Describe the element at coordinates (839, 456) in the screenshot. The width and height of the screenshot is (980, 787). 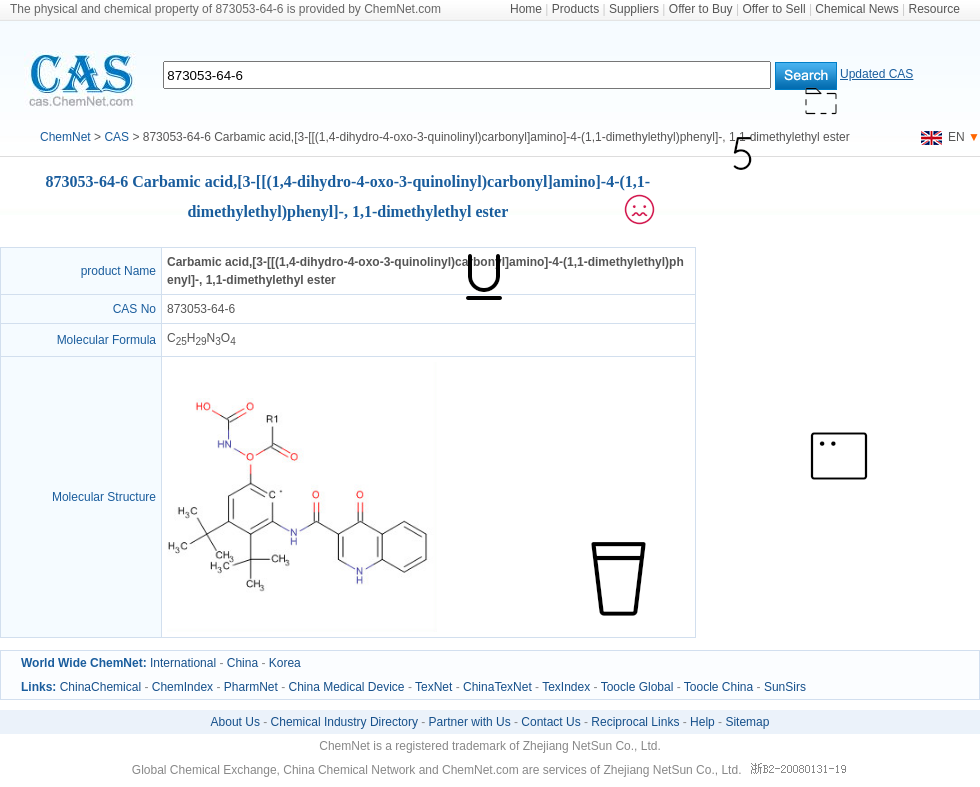
I see `open application window` at that location.